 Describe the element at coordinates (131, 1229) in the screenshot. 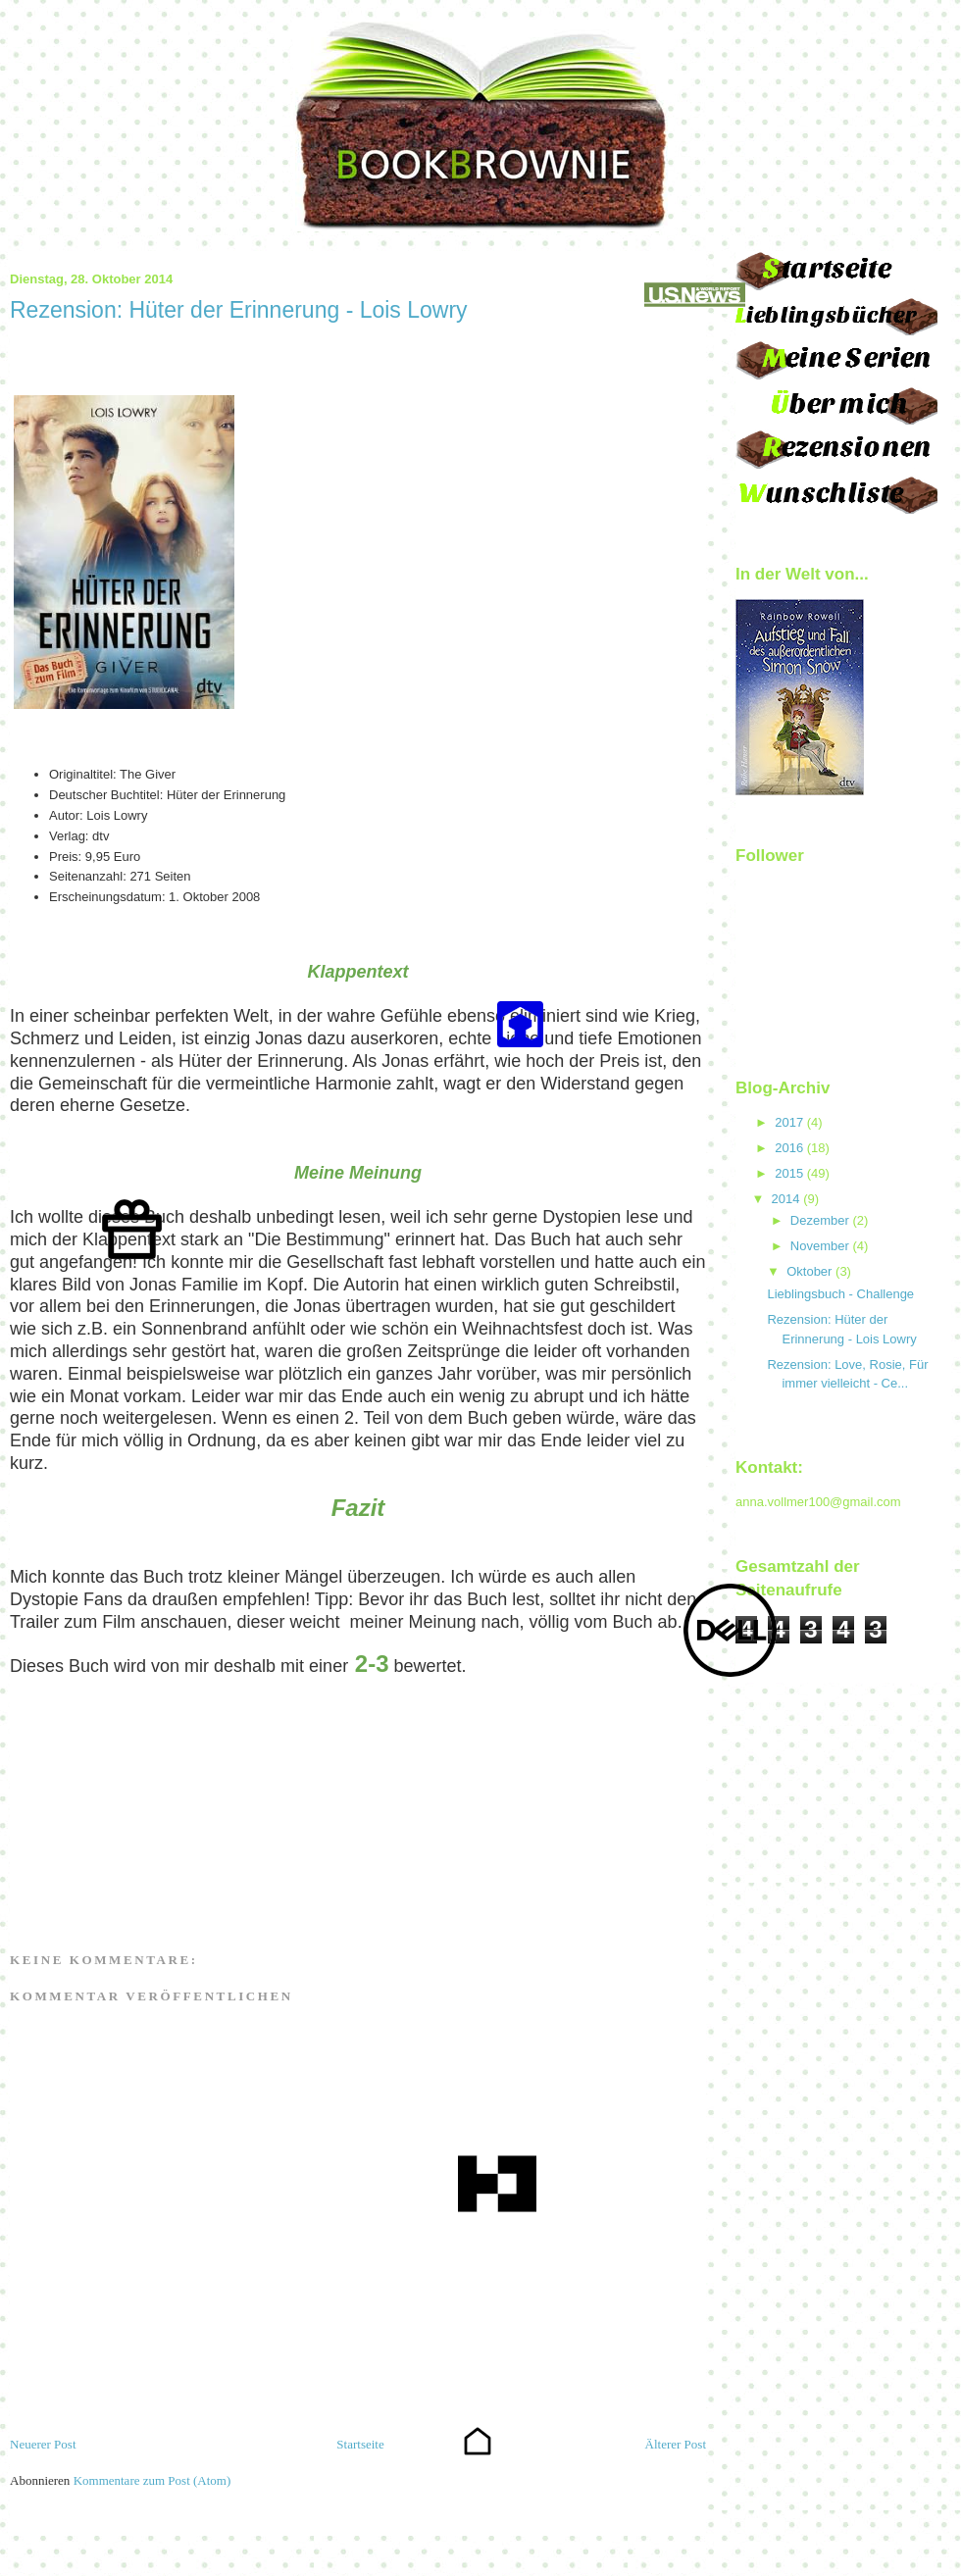

I see `view available rewards or gifts` at that location.